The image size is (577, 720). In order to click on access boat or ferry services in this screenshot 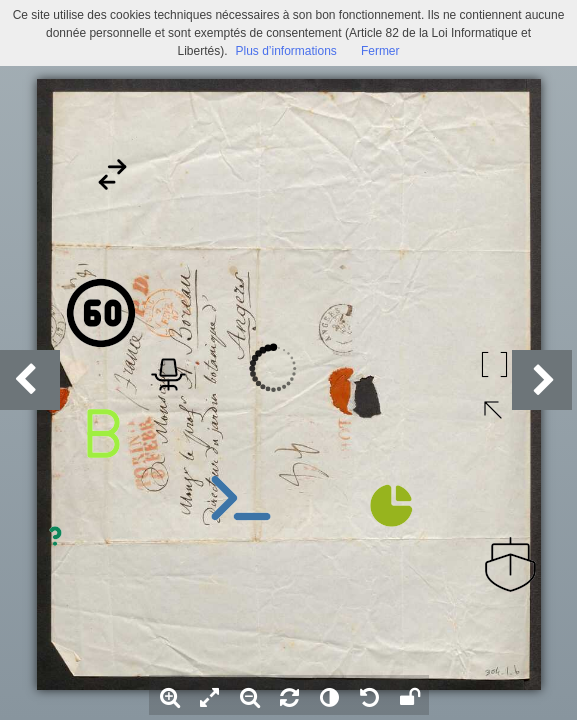, I will do `click(510, 564)`.